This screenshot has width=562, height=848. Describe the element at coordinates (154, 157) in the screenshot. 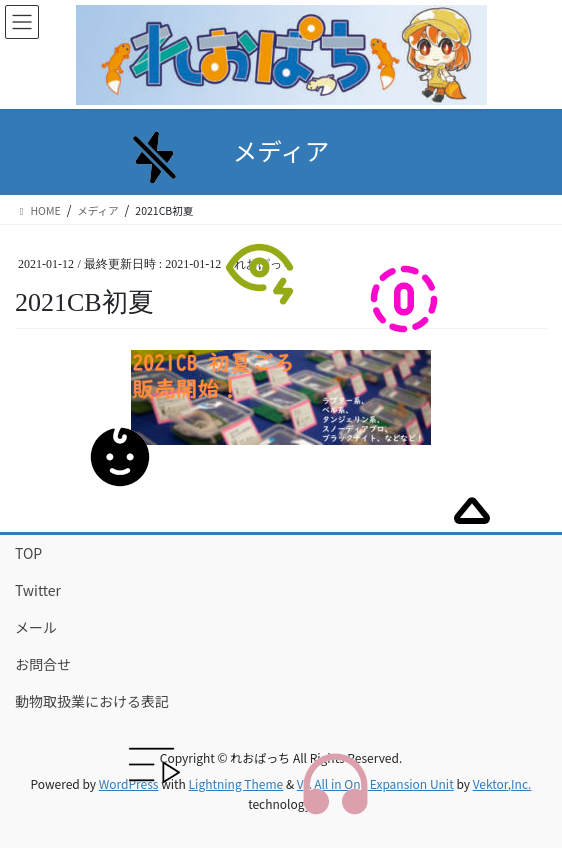

I see `disable camera flash` at that location.